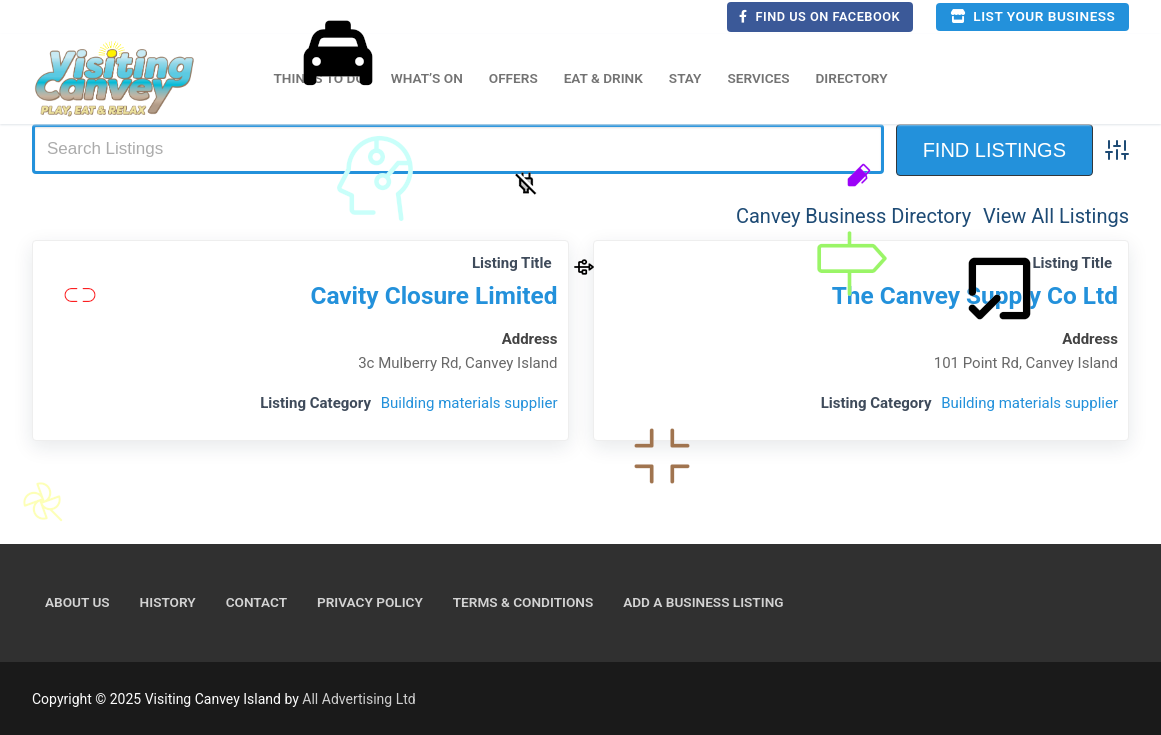  Describe the element at coordinates (849, 263) in the screenshot. I see `access directions or navigation options` at that location.